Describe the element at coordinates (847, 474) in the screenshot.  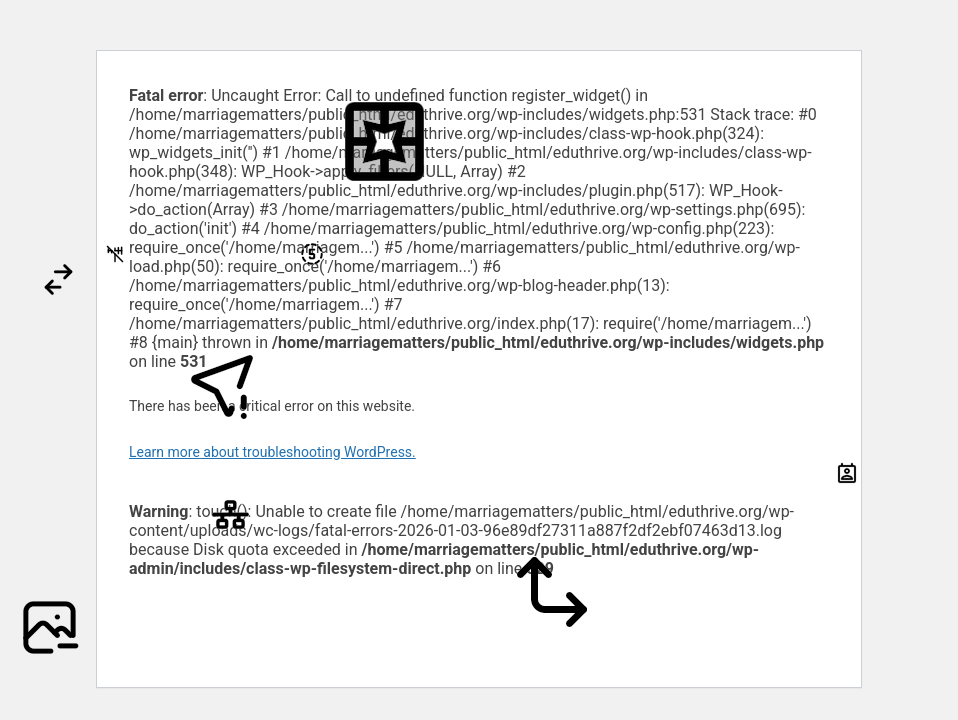
I see `view contact calendar or schedule` at that location.